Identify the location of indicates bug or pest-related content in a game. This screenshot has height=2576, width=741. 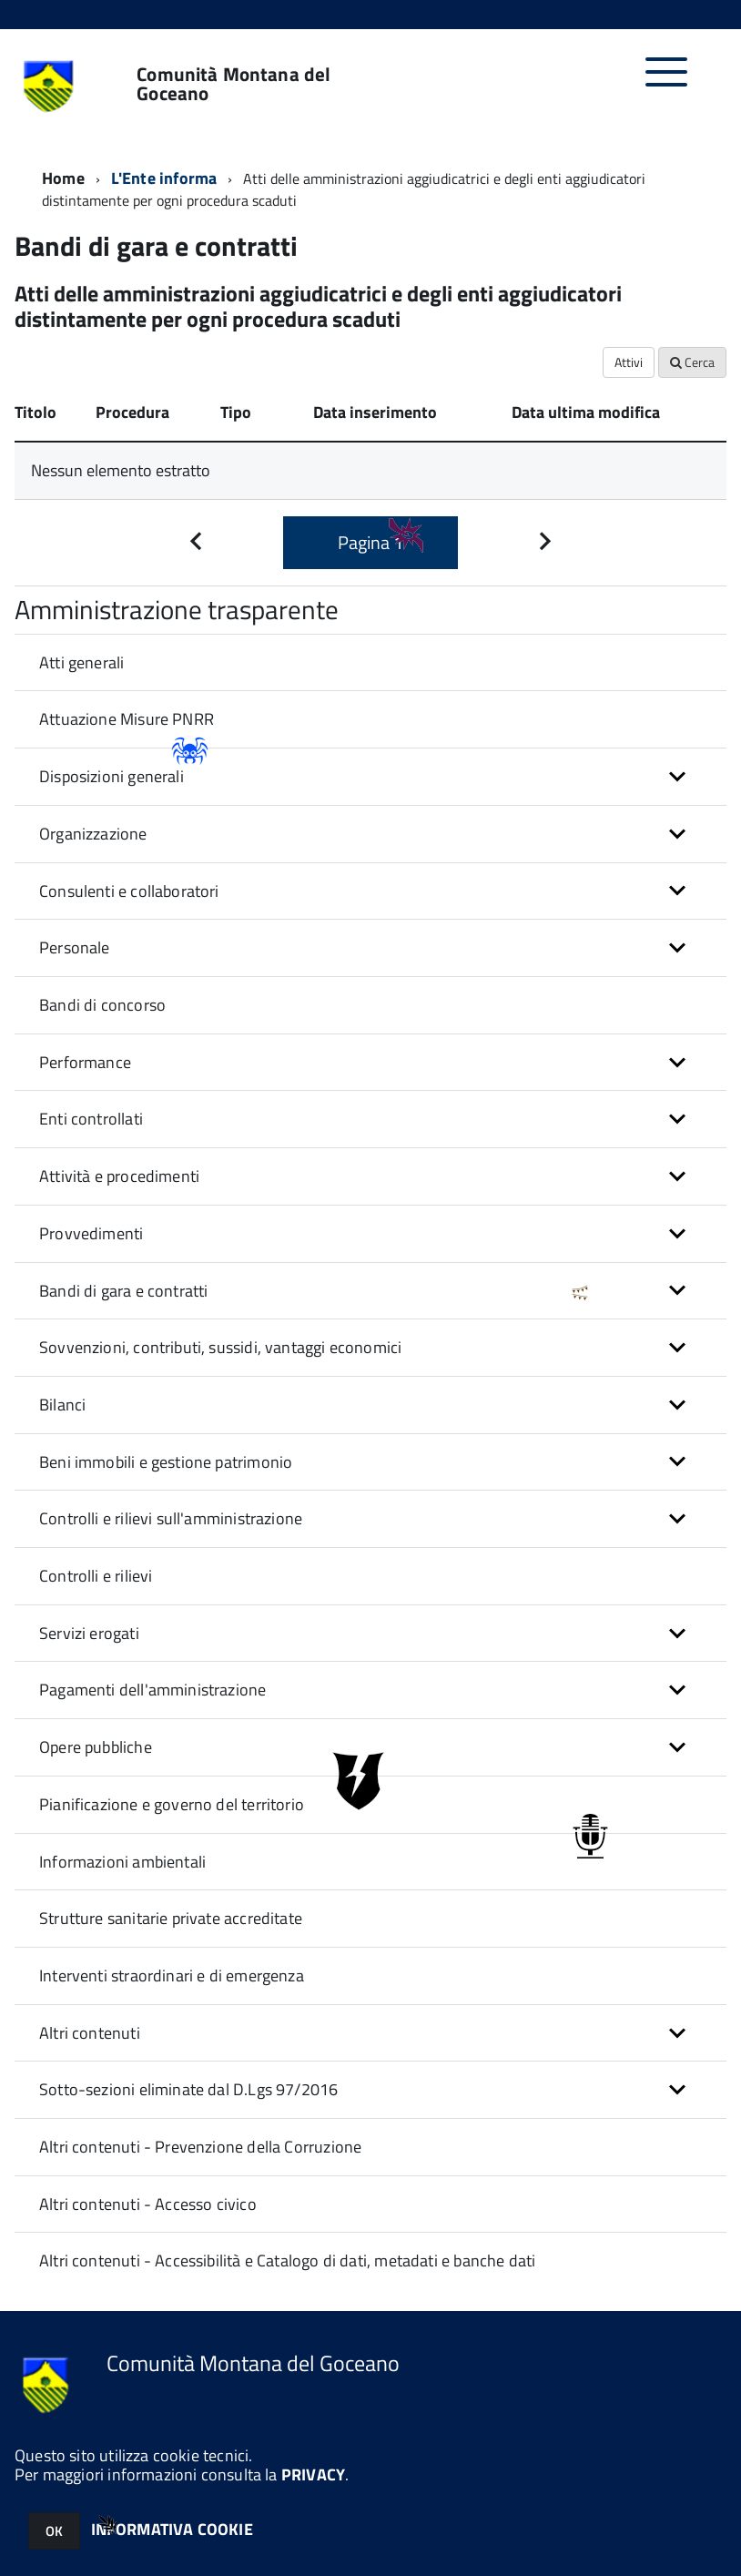
(189, 751).